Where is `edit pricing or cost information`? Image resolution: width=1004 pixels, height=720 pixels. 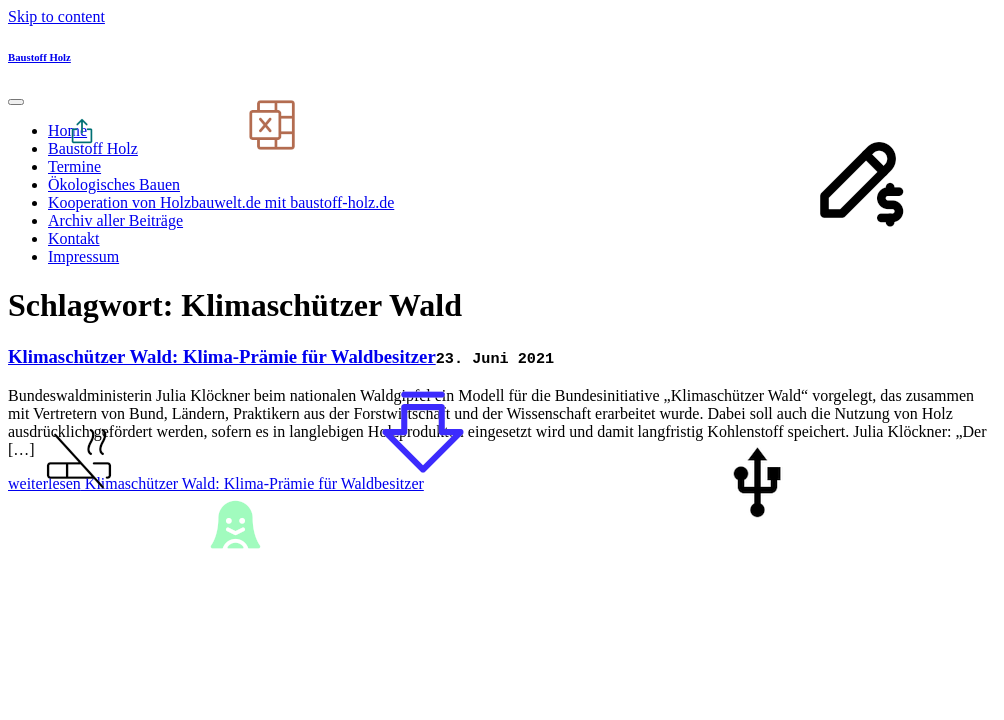 edit pricing or cost information is located at coordinates (859, 178).